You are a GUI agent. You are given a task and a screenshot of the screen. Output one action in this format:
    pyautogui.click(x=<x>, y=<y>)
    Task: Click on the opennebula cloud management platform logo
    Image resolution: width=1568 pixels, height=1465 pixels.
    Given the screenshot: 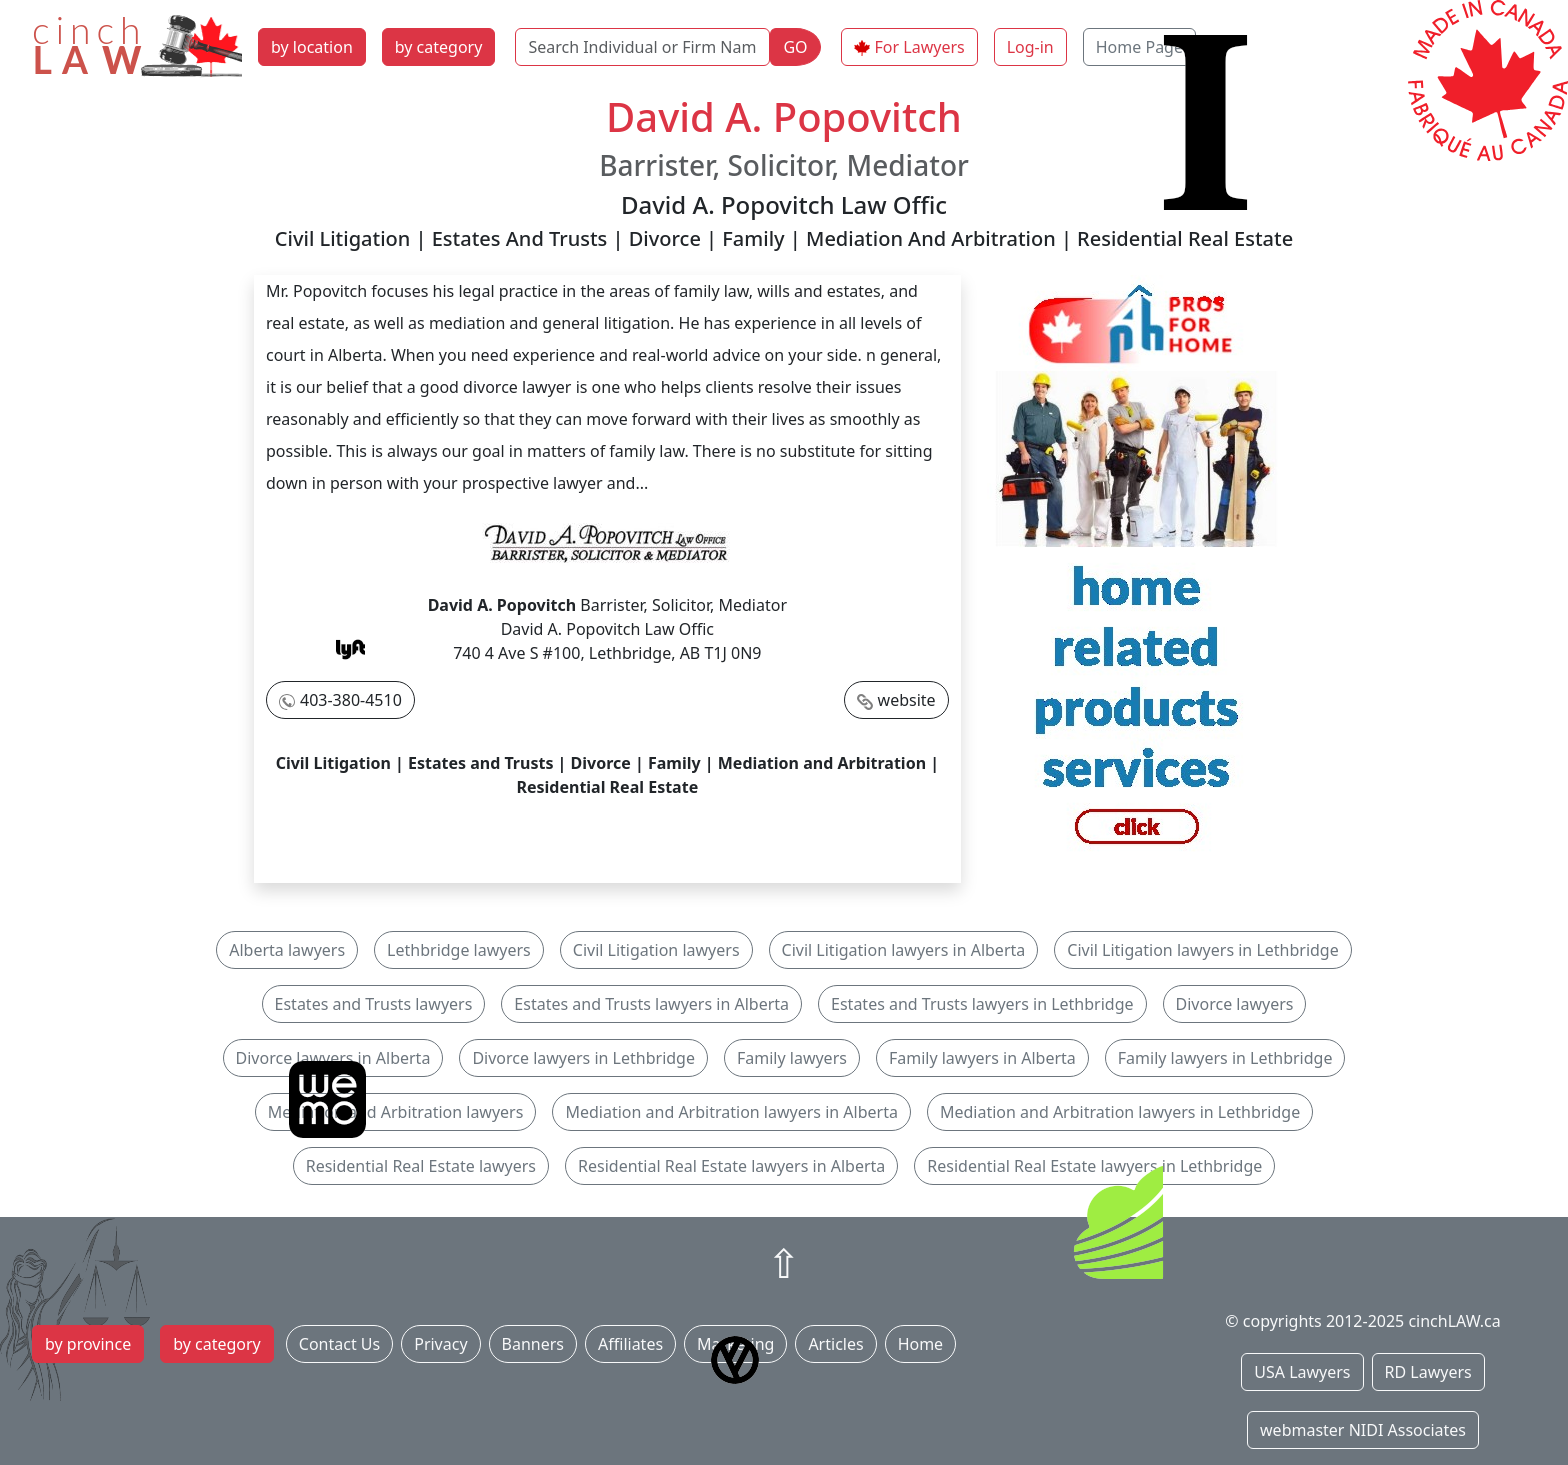 What is the action you would take?
    pyautogui.click(x=1118, y=1222)
    